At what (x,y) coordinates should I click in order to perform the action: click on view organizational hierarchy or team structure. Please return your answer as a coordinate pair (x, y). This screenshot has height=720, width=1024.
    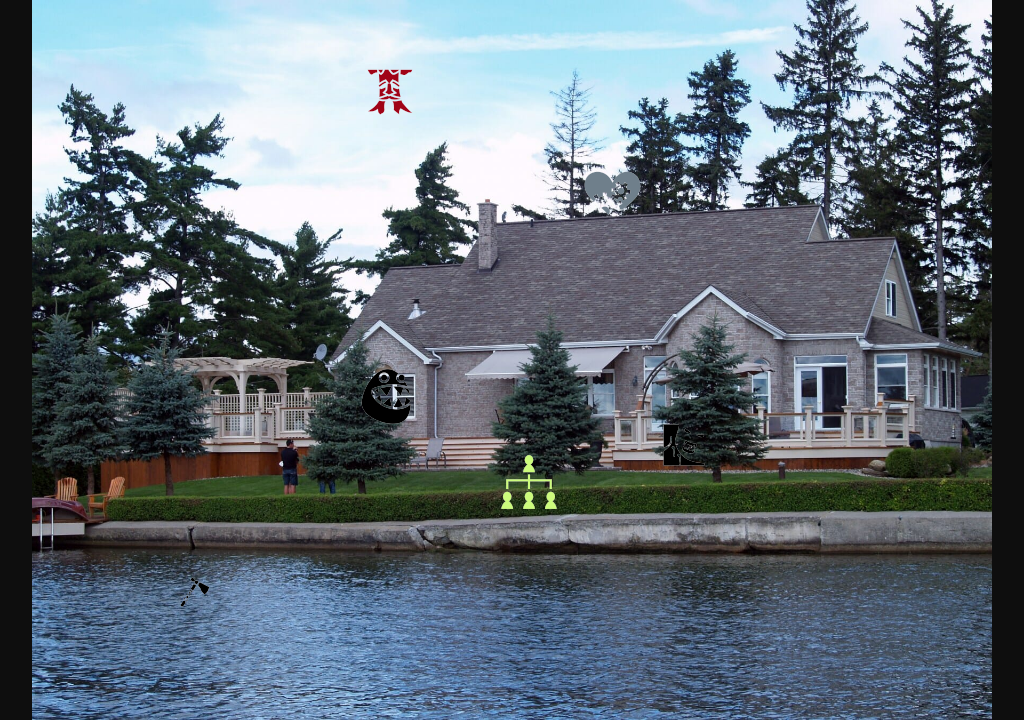
    Looking at the image, I should click on (529, 482).